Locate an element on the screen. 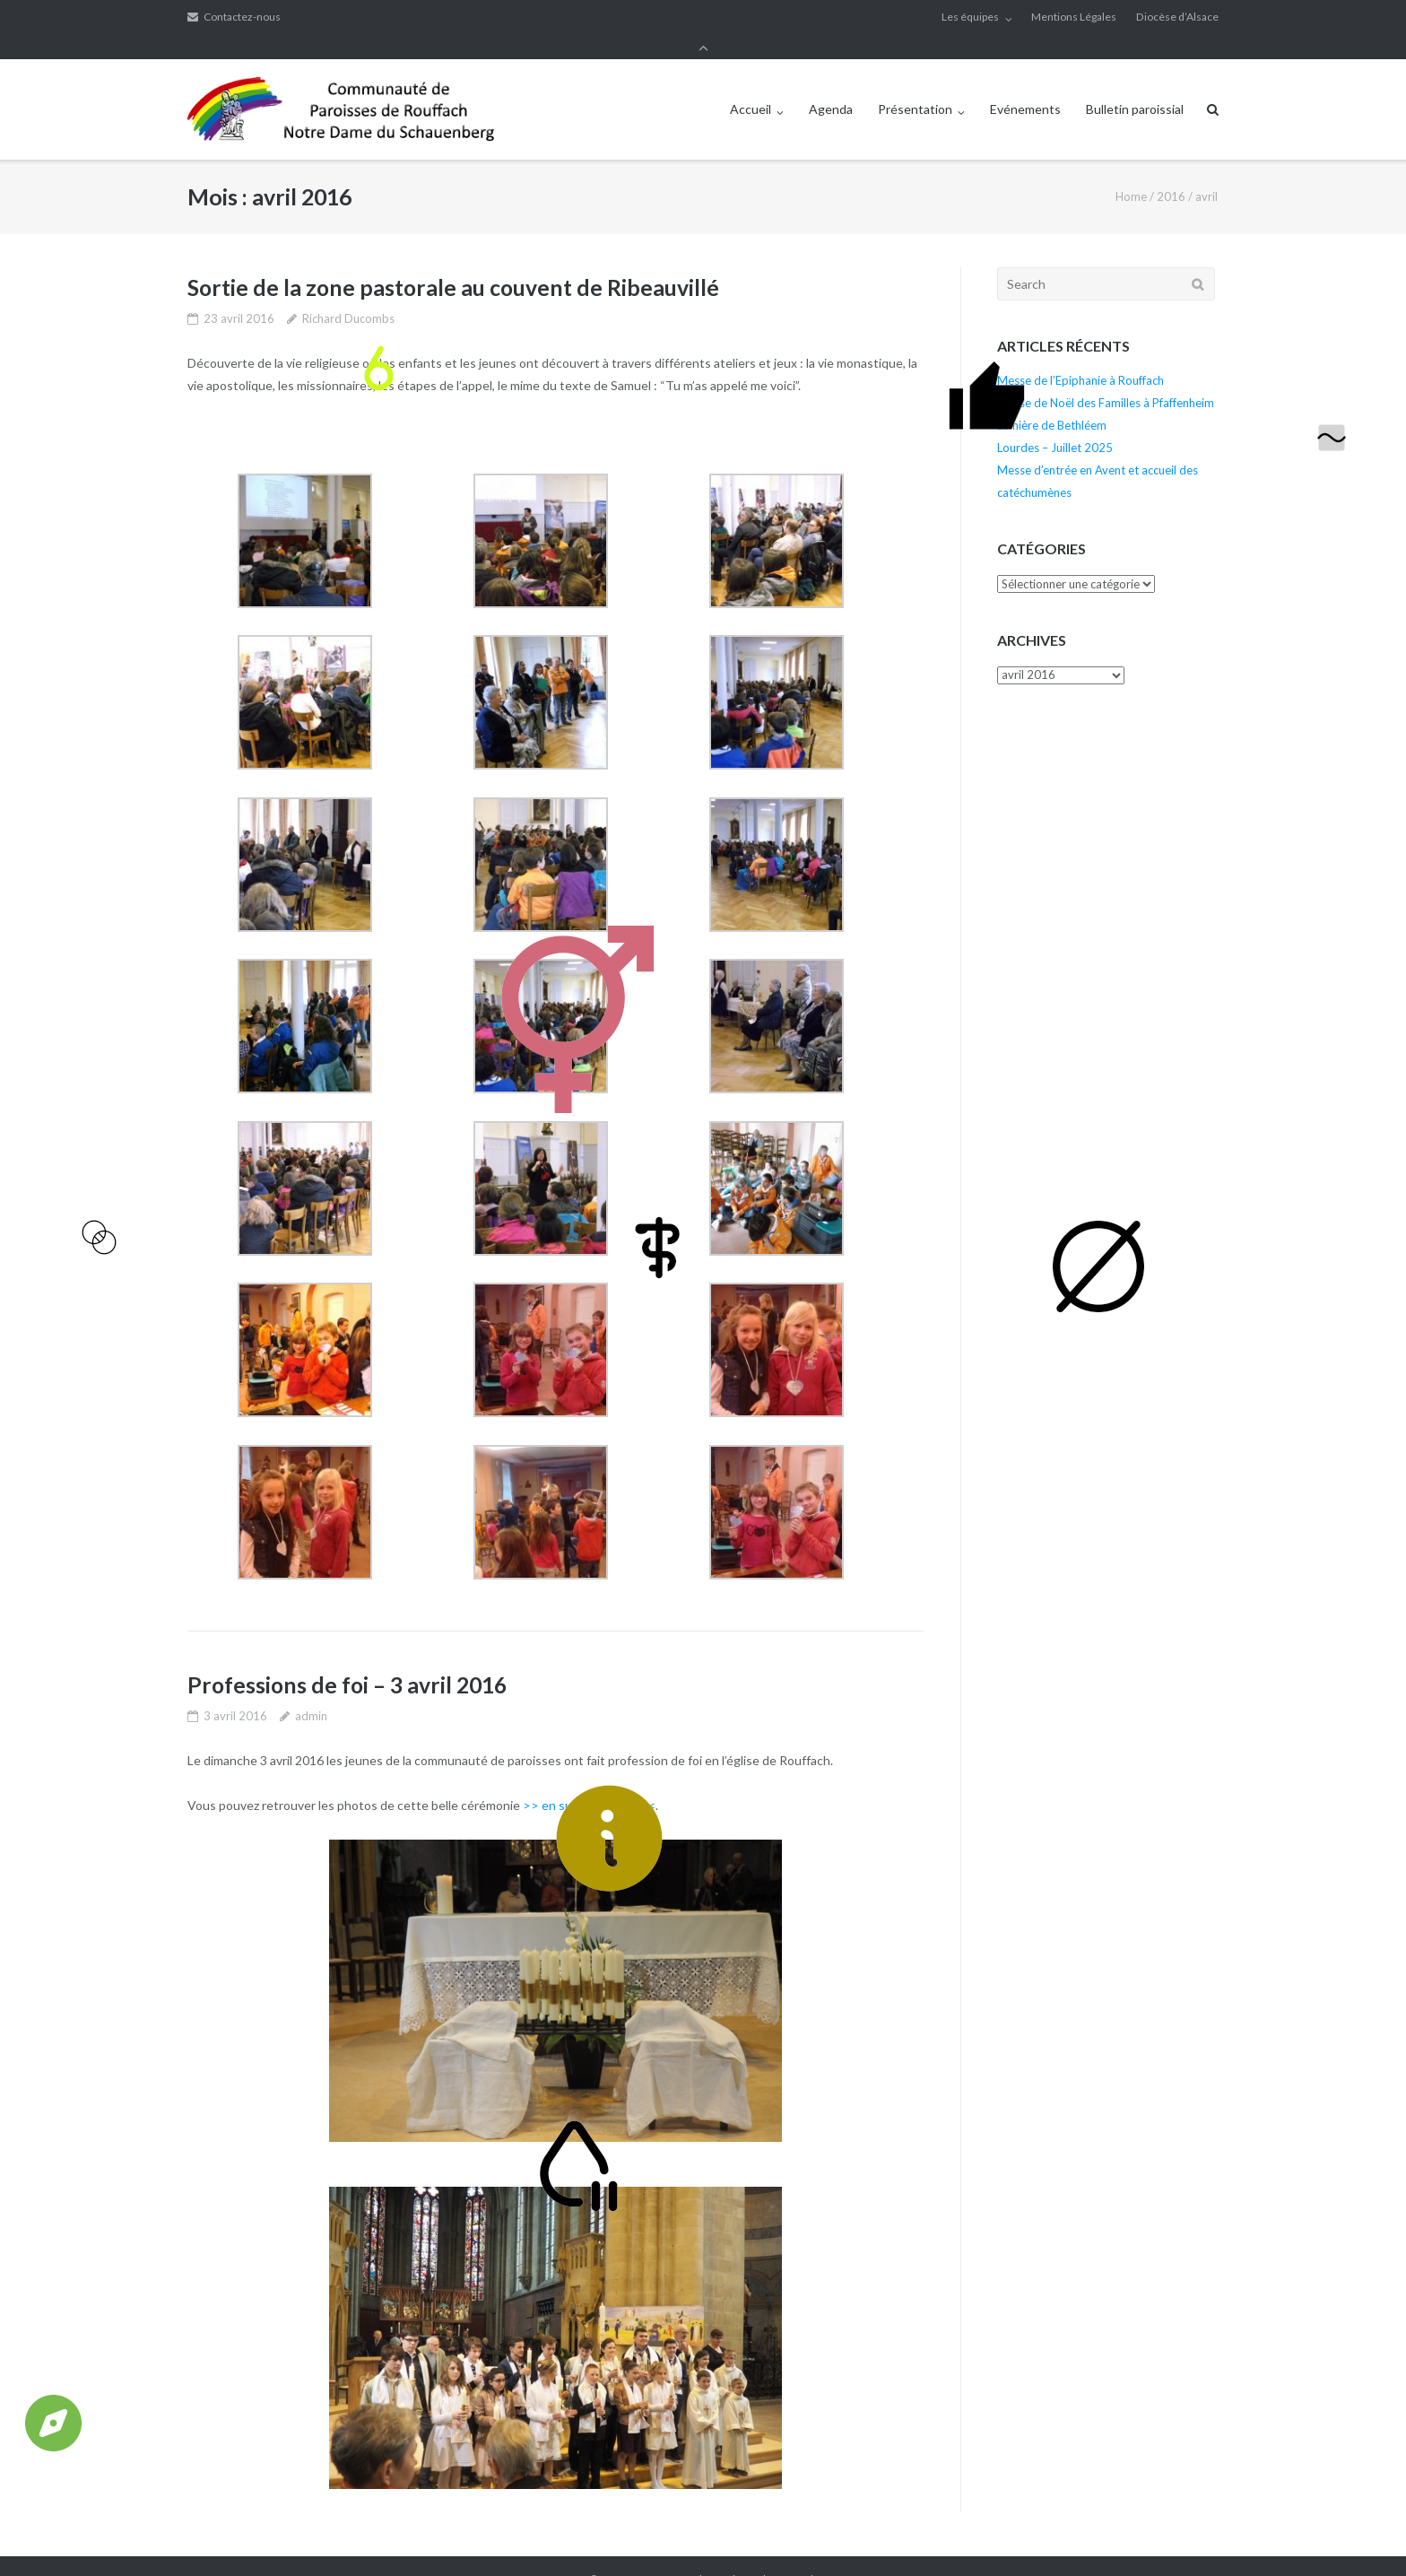 Image resolution: width=1406 pixels, height=2576 pixels. apply intersect operation to selected shapes is located at coordinates (99, 1237).